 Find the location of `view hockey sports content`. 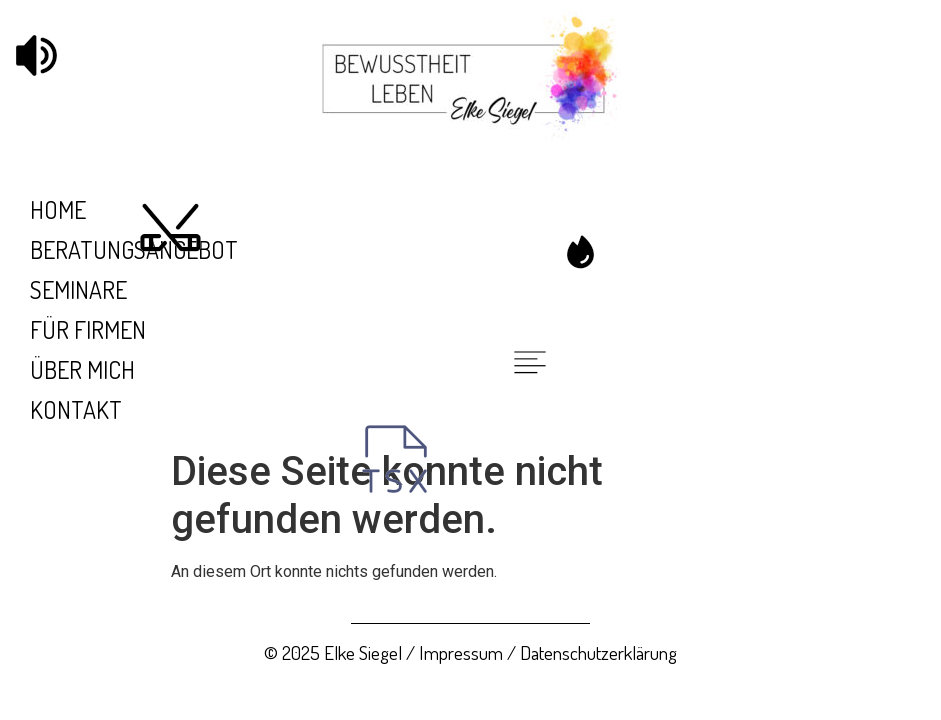

view hockey sports content is located at coordinates (170, 227).